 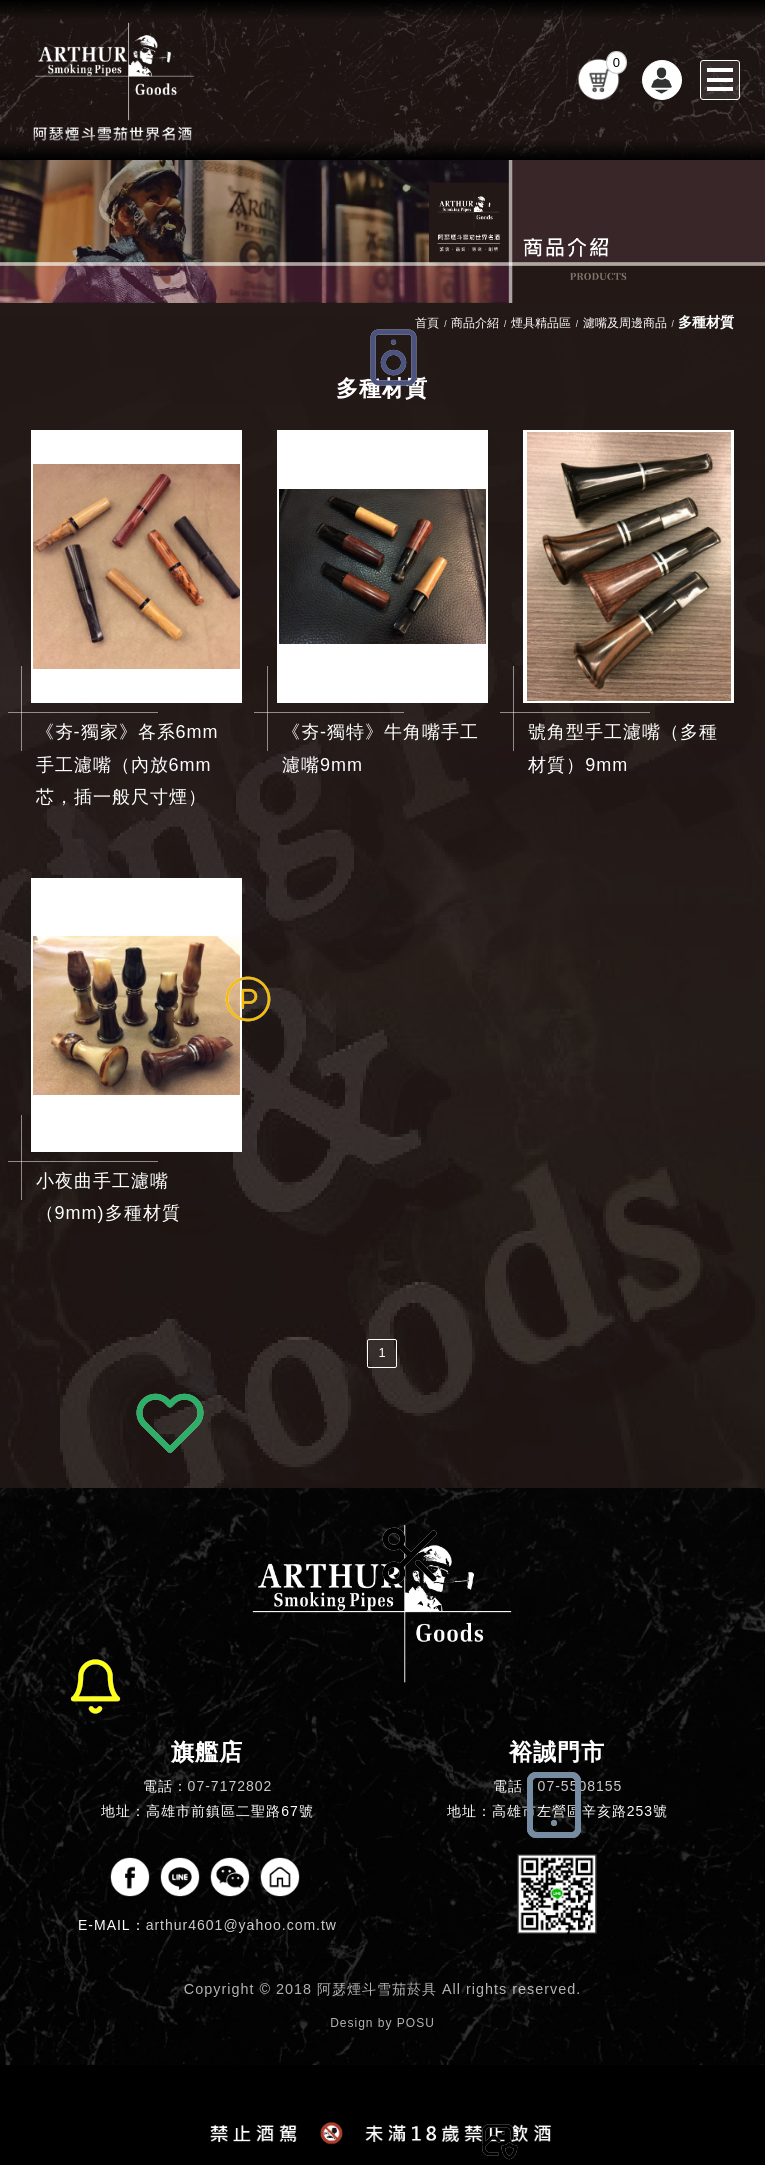 I want to click on parking location or availability indicator, so click(x=248, y=999).